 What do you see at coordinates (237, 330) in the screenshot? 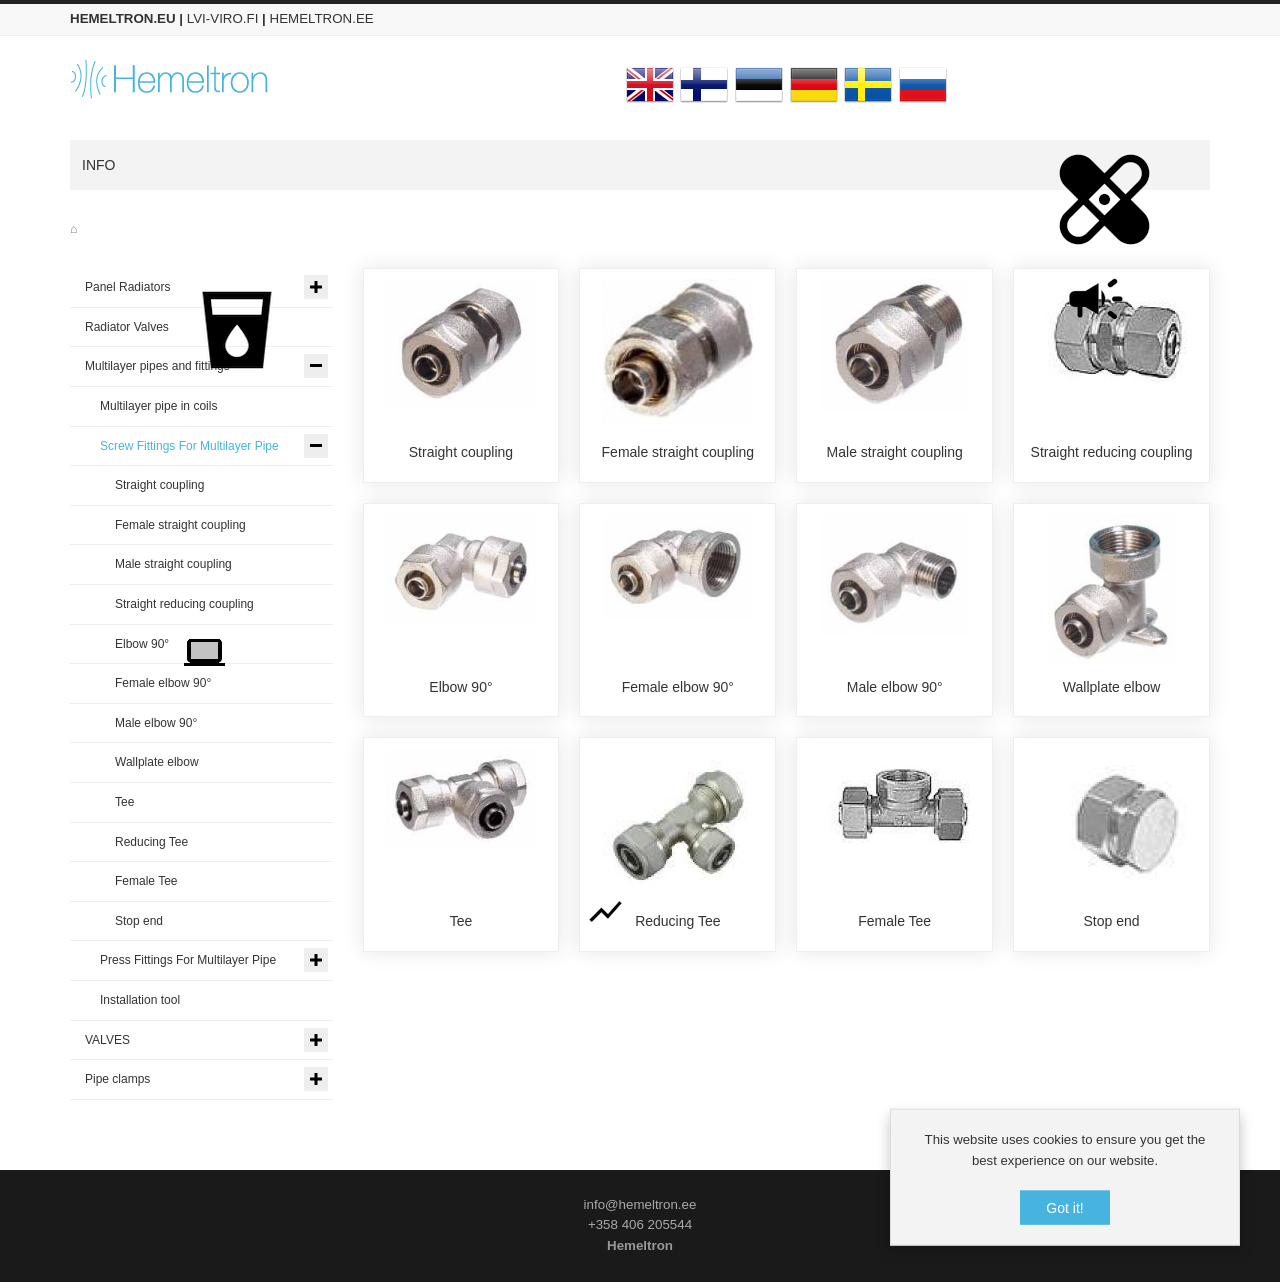
I see `find nearby drink or beverage locations` at bounding box center [237, 330].